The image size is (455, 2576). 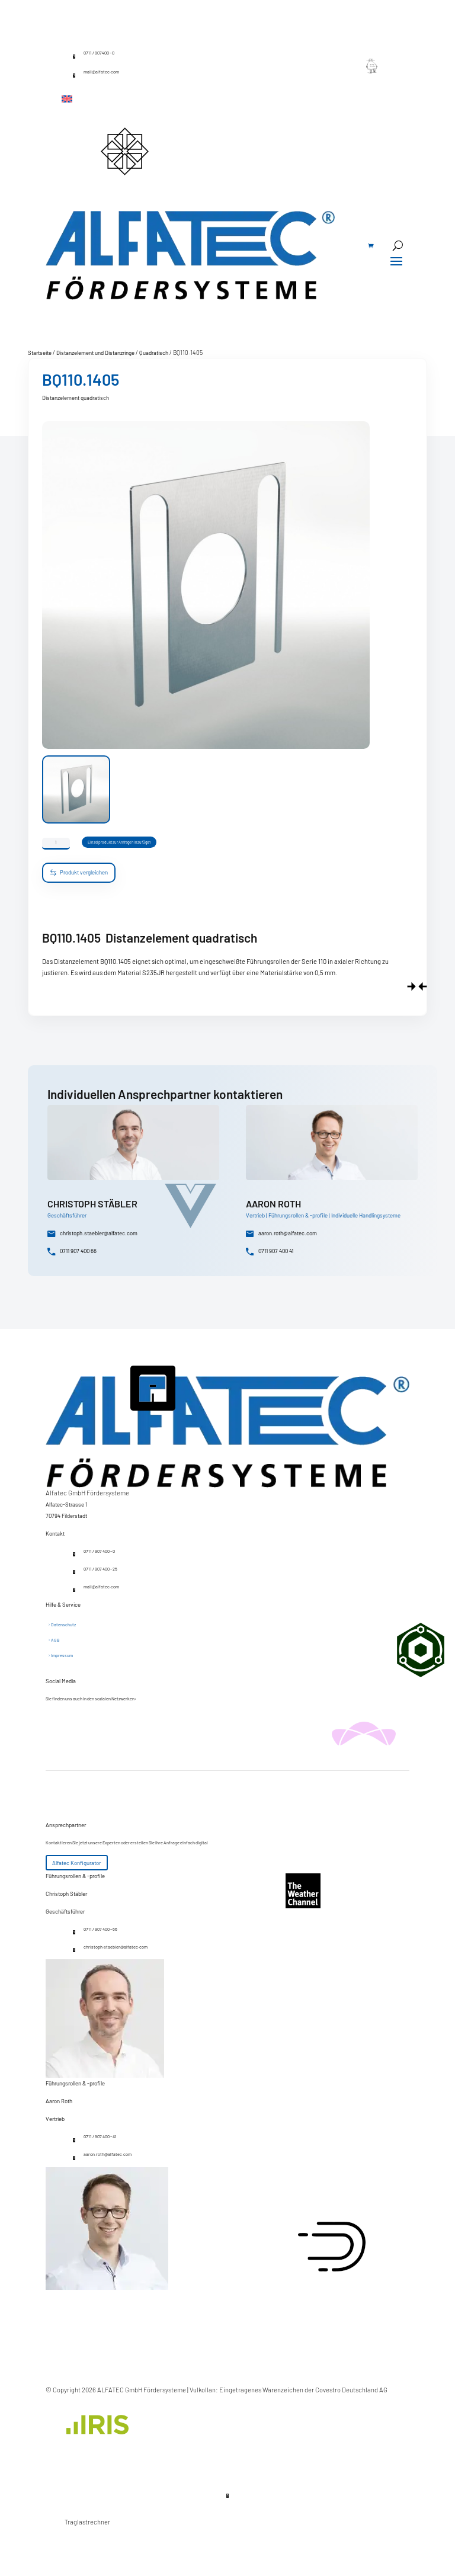 I want to click on iris brand logo, so click(x=97, y=2424).